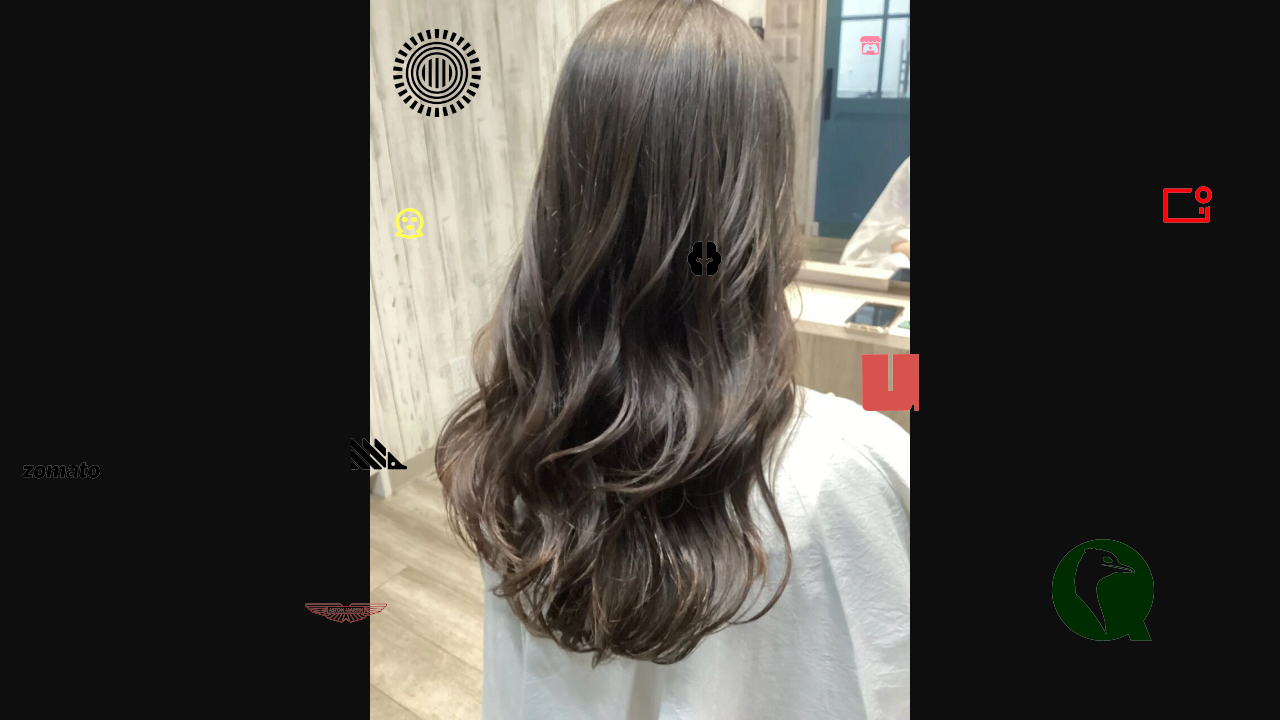  Describe the element at coordinates (346, 613) in the screenshot. I see `Aston Martin brand logo` at that location.